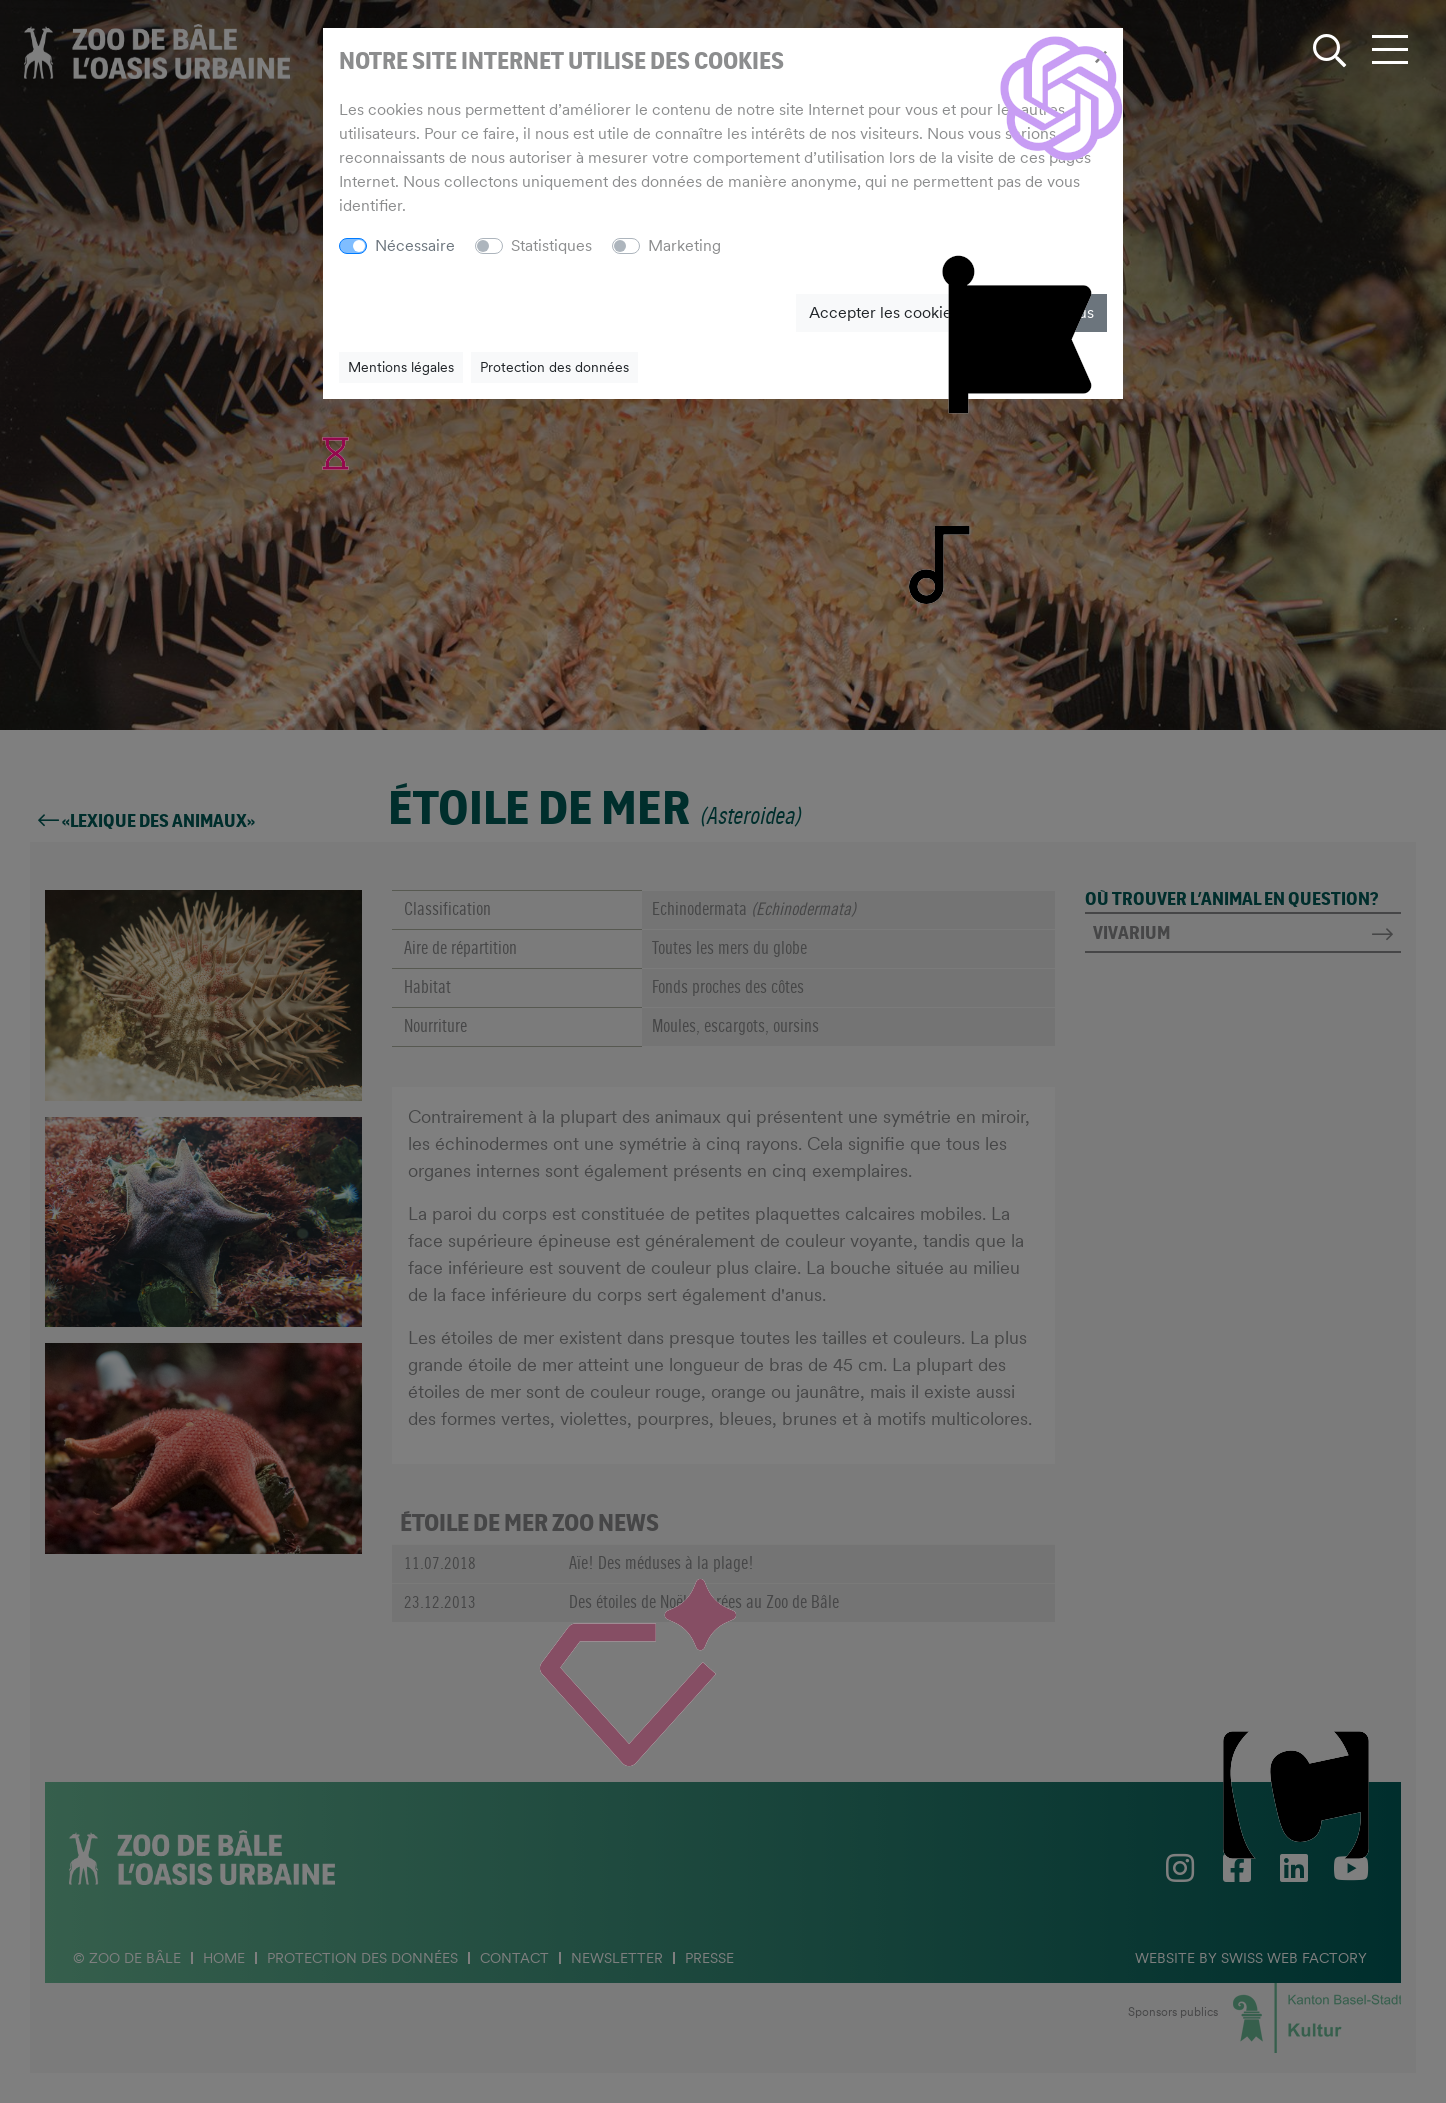 This screenshot has width=1446, height=2103. Describe the element at coordinates (1017, 334) in the screenshot. I see `font awesome brand logo` at that location.